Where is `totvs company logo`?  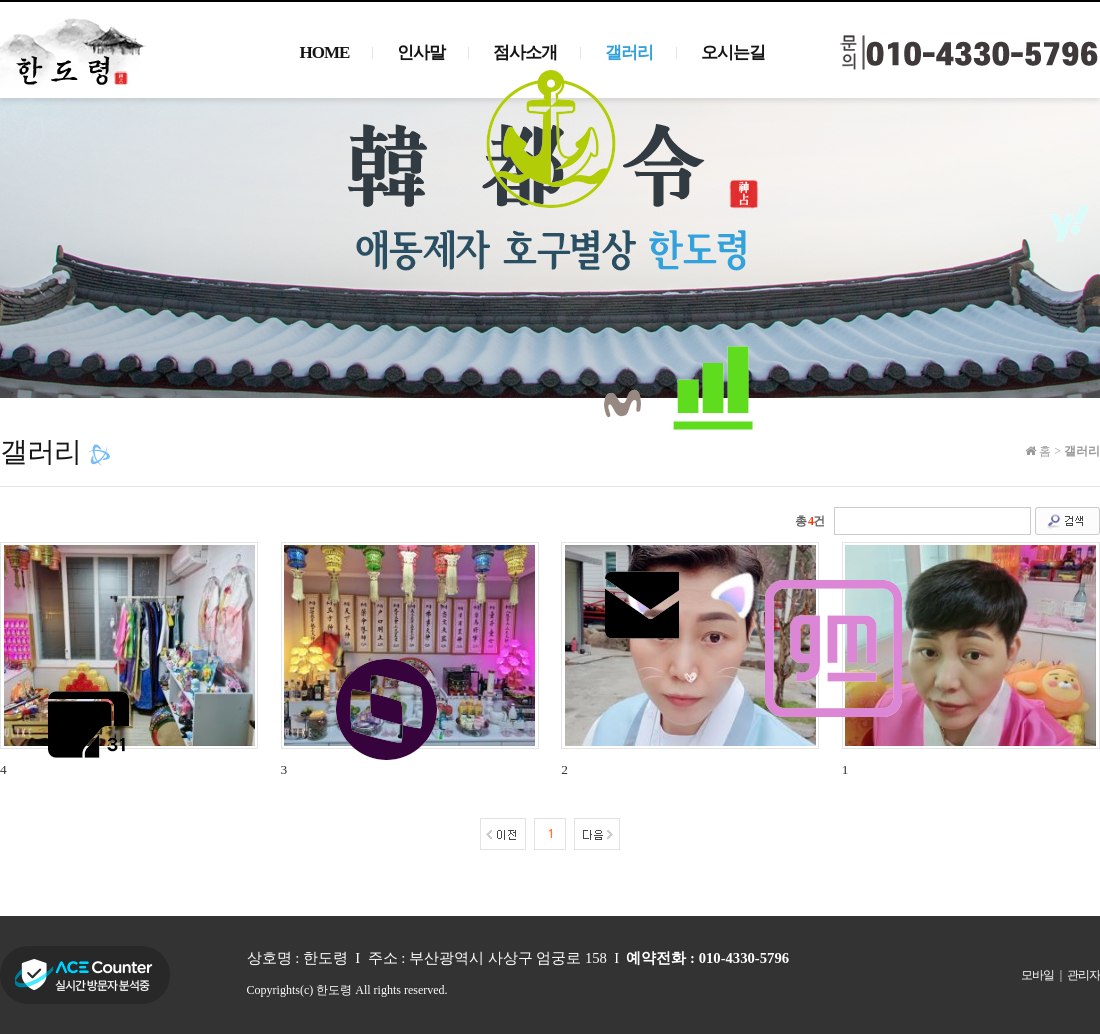
totvs company logo is located at coordinates (386, 709).